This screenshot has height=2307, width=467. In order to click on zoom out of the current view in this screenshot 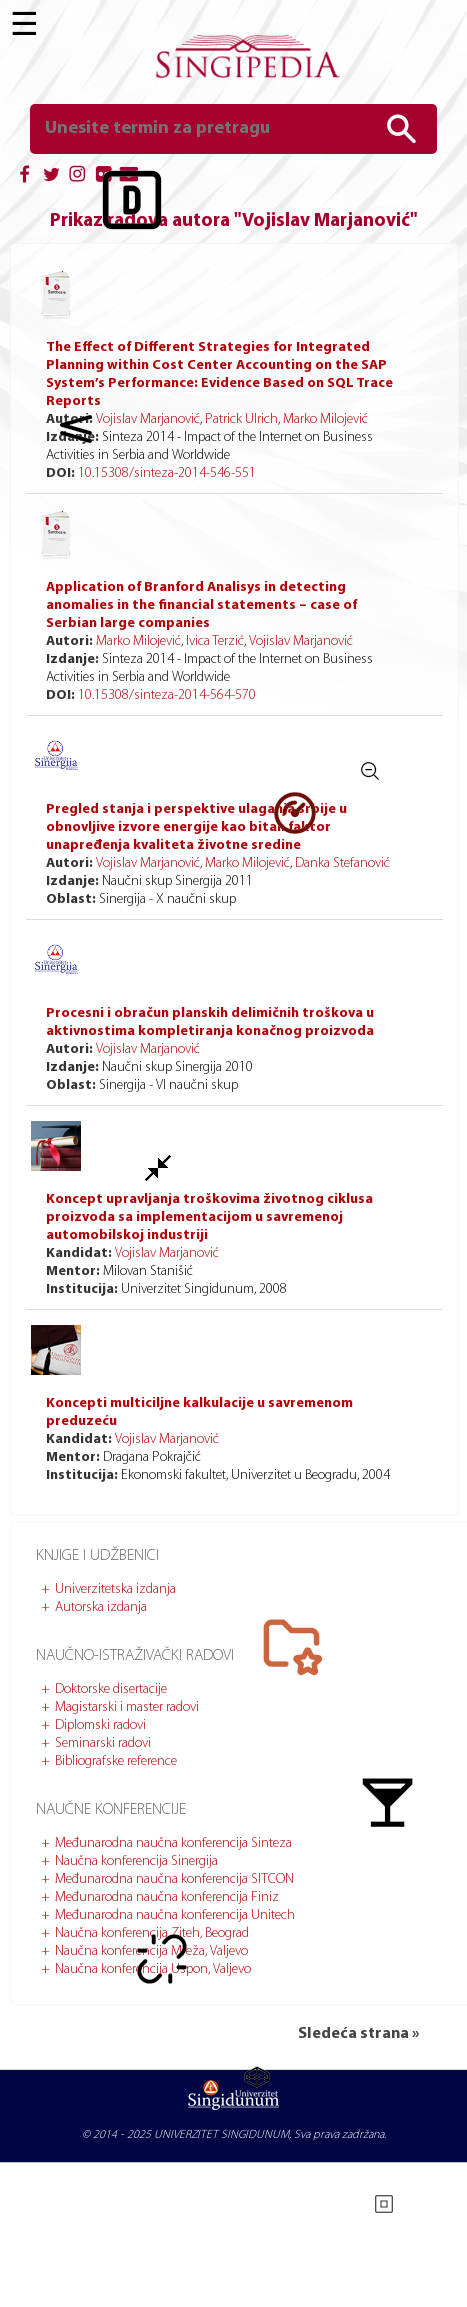, I will do `click(370, 771)`.